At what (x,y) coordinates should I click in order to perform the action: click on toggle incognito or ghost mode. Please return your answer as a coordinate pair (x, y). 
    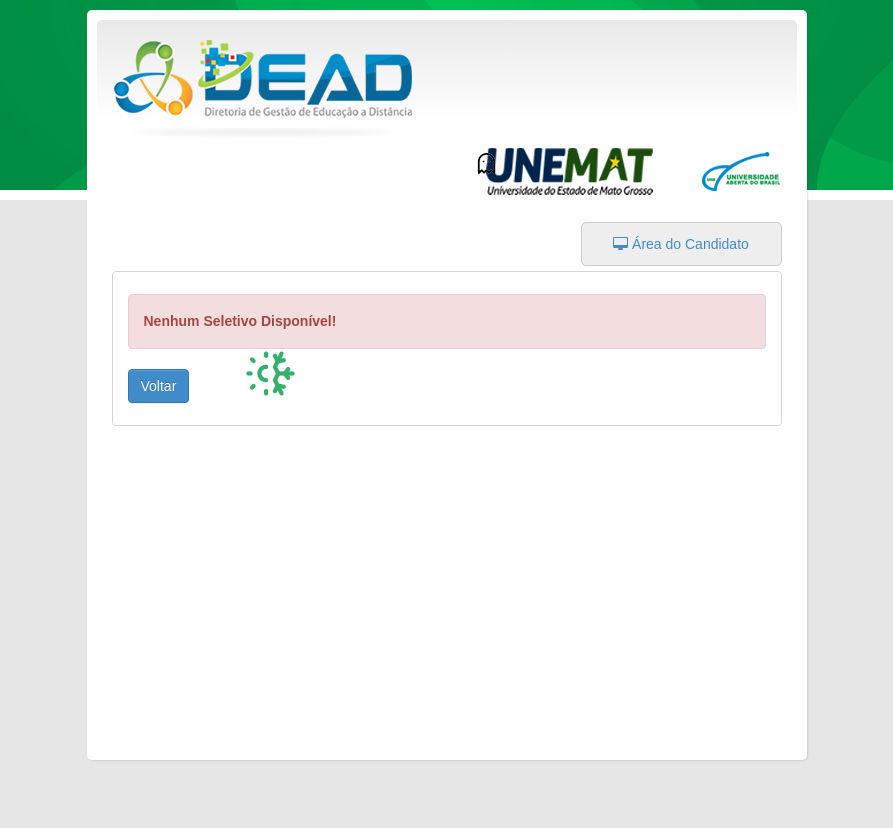
    Looking at the image, I should click on (486, 163).